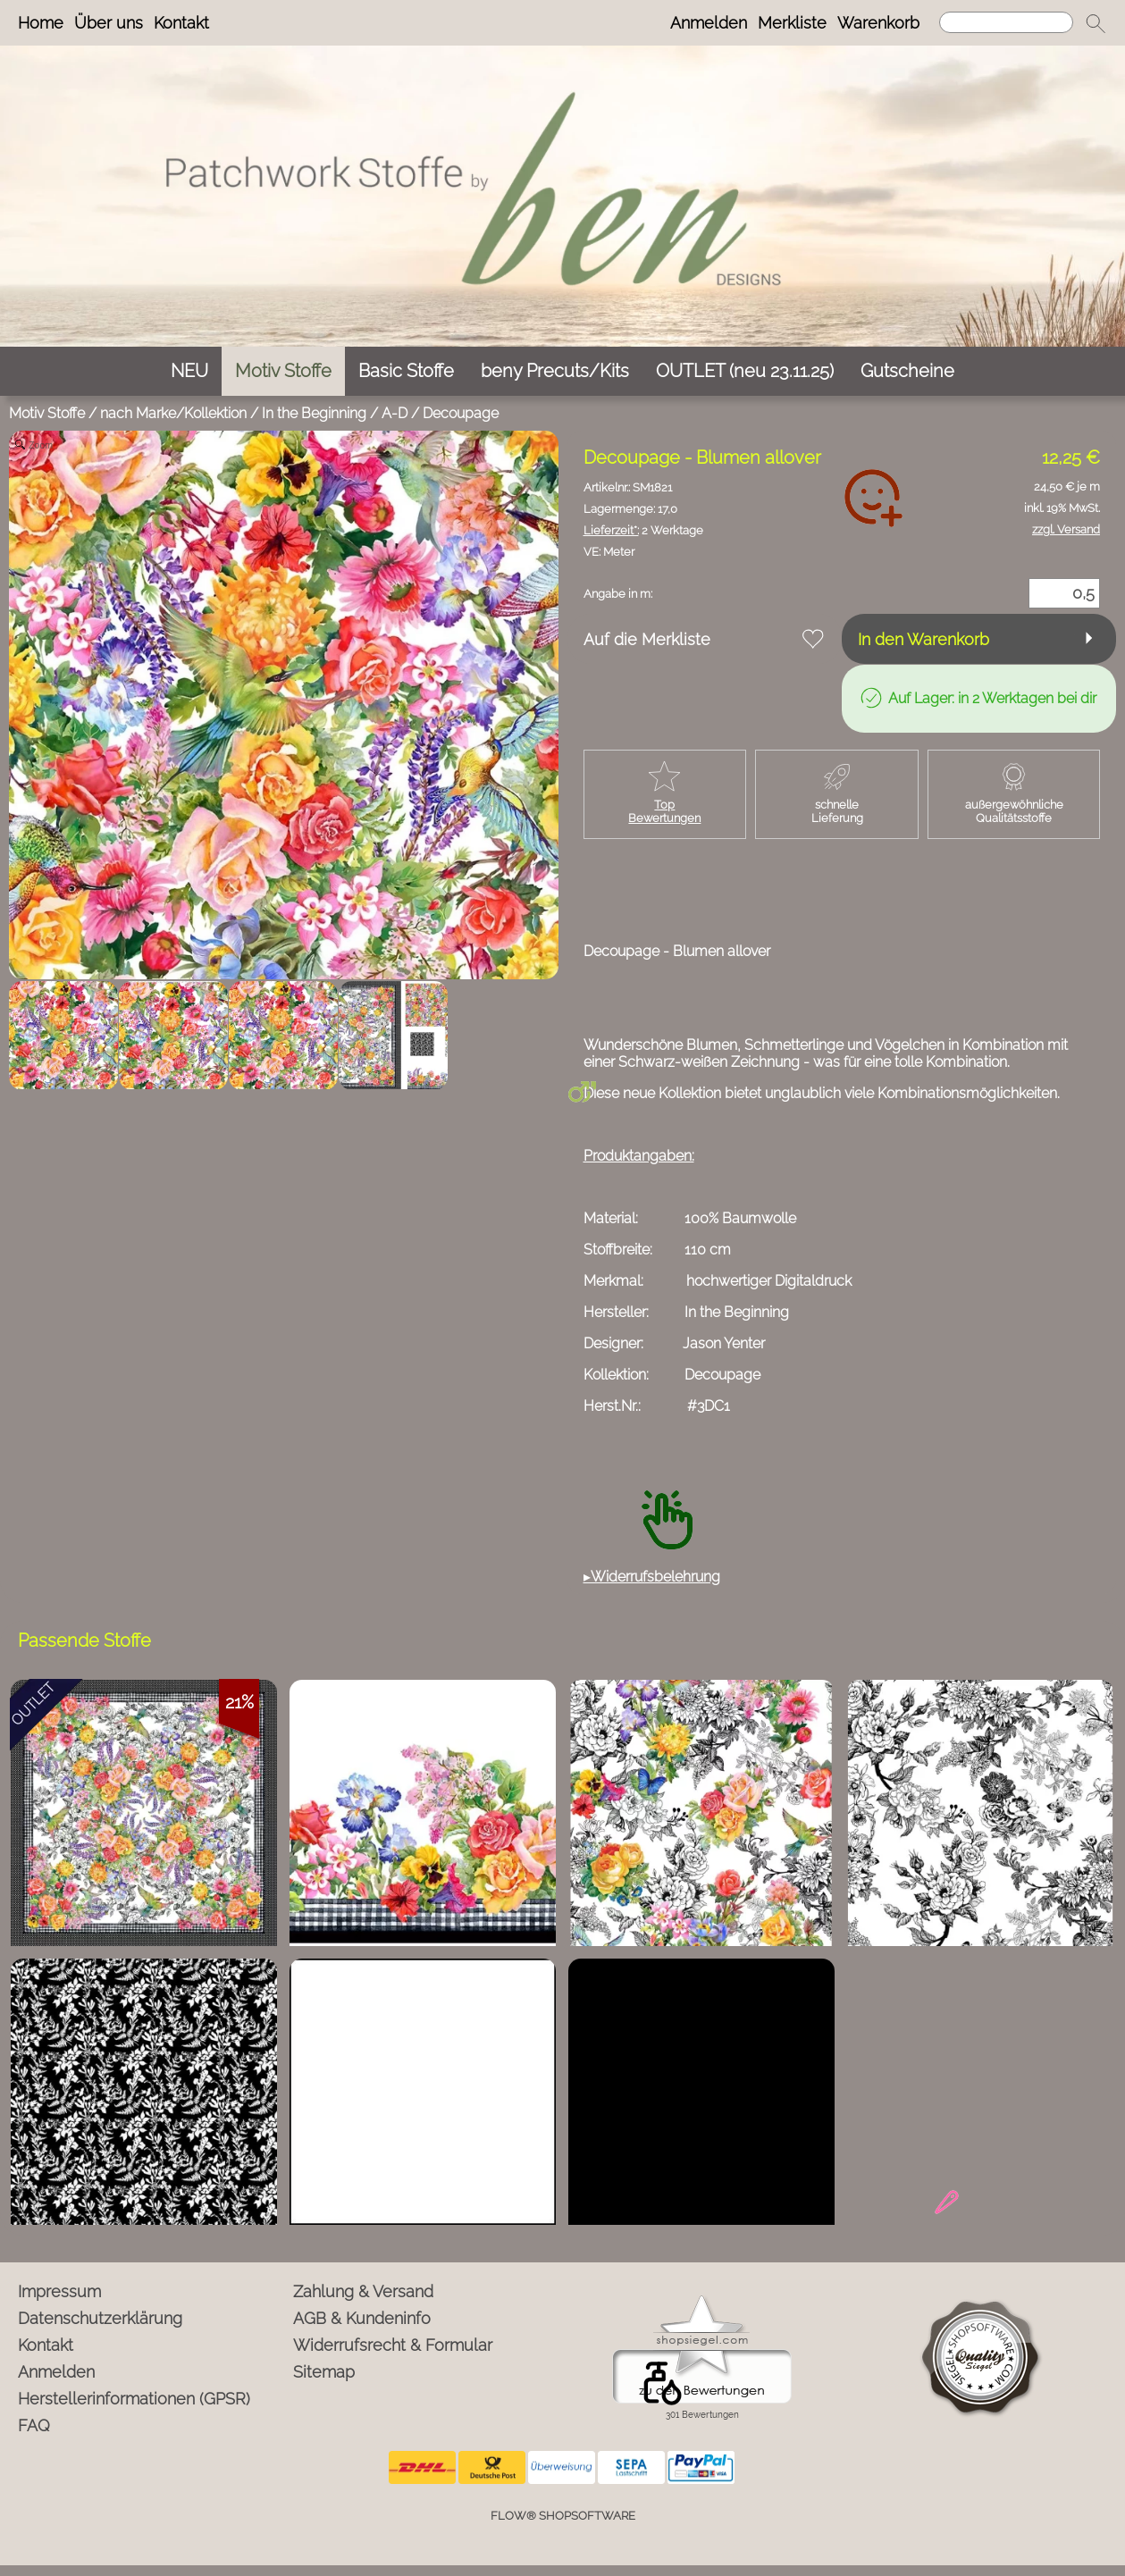  I want to click on tap or click to interact, so click(668, 1520).